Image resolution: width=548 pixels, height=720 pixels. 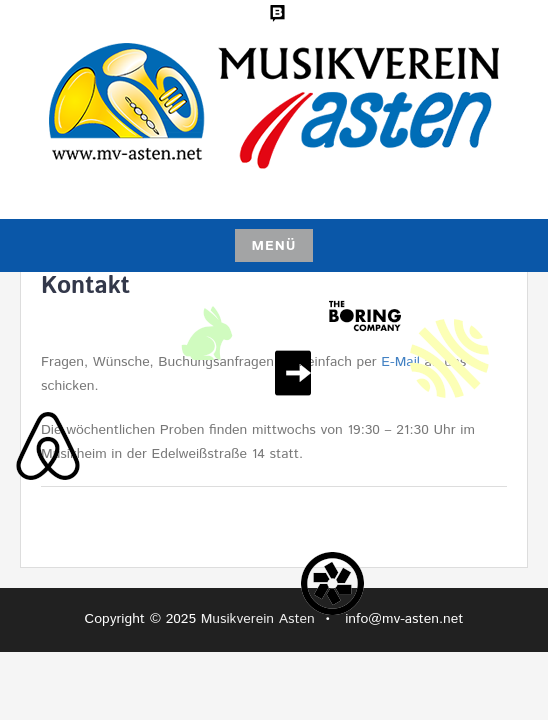 I want to click on log out of your account, so click(x=293, y=373).